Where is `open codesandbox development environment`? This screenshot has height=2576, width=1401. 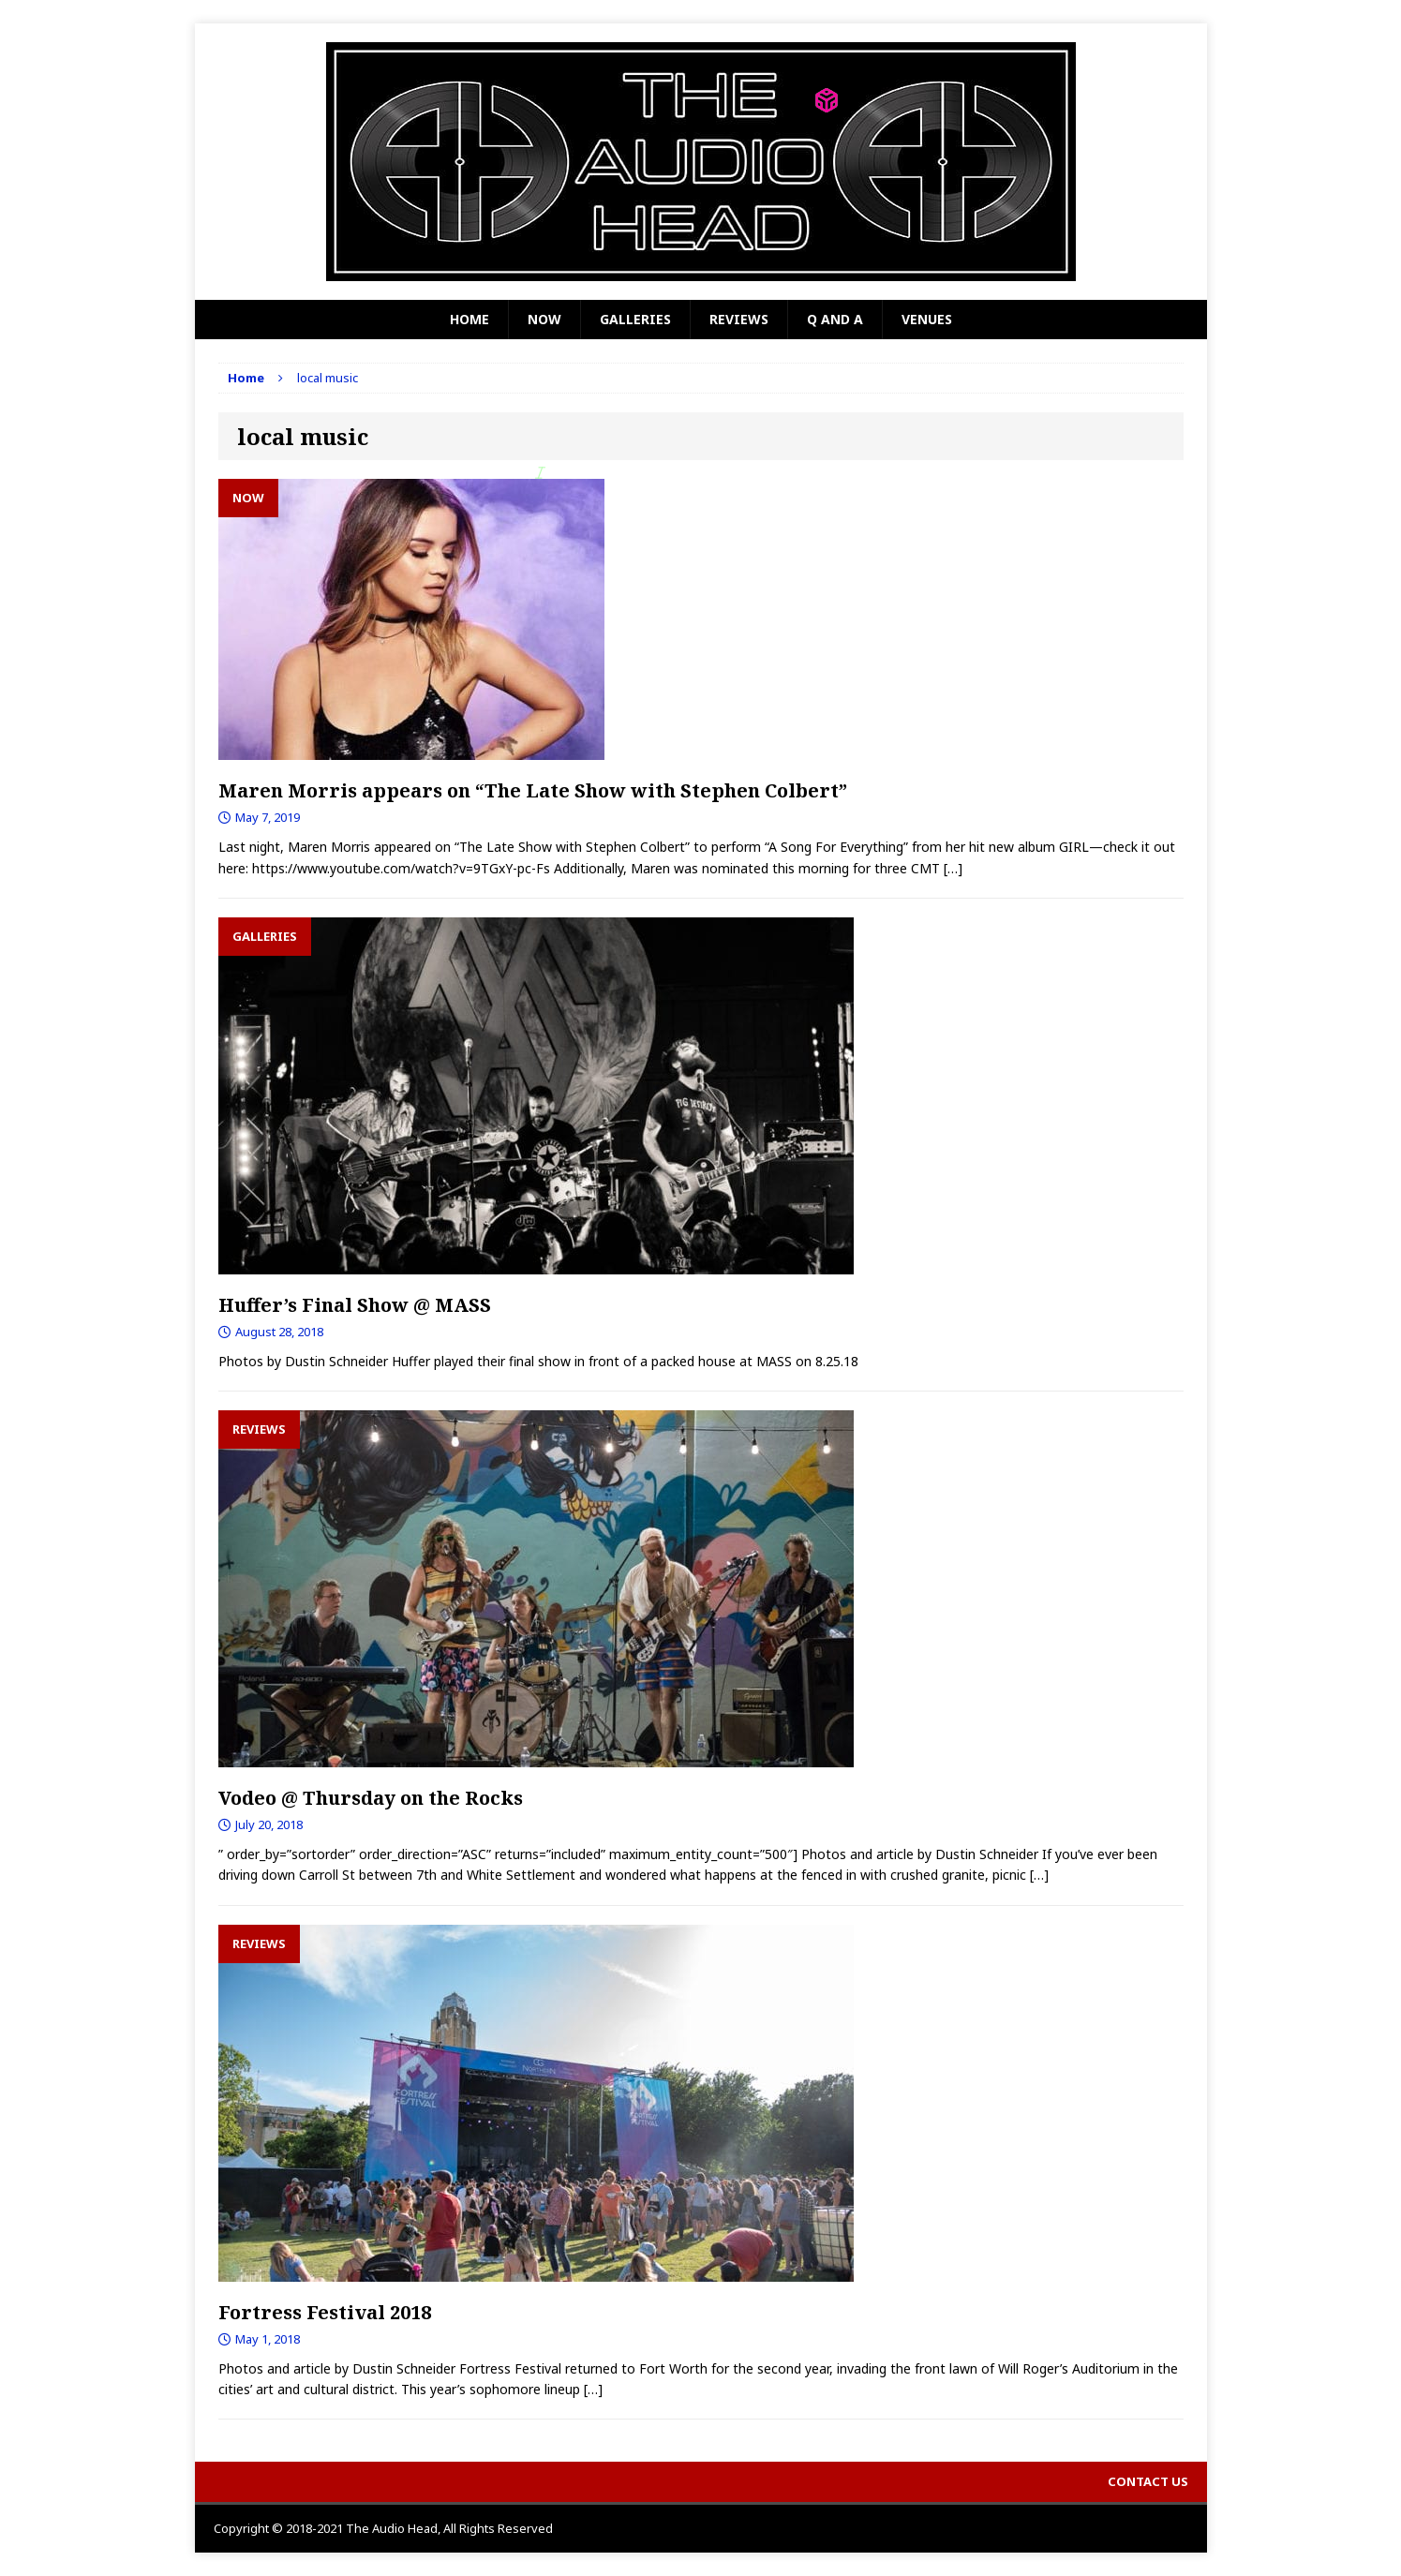 open codesandbox development environment is located at coordinates (827, 100).